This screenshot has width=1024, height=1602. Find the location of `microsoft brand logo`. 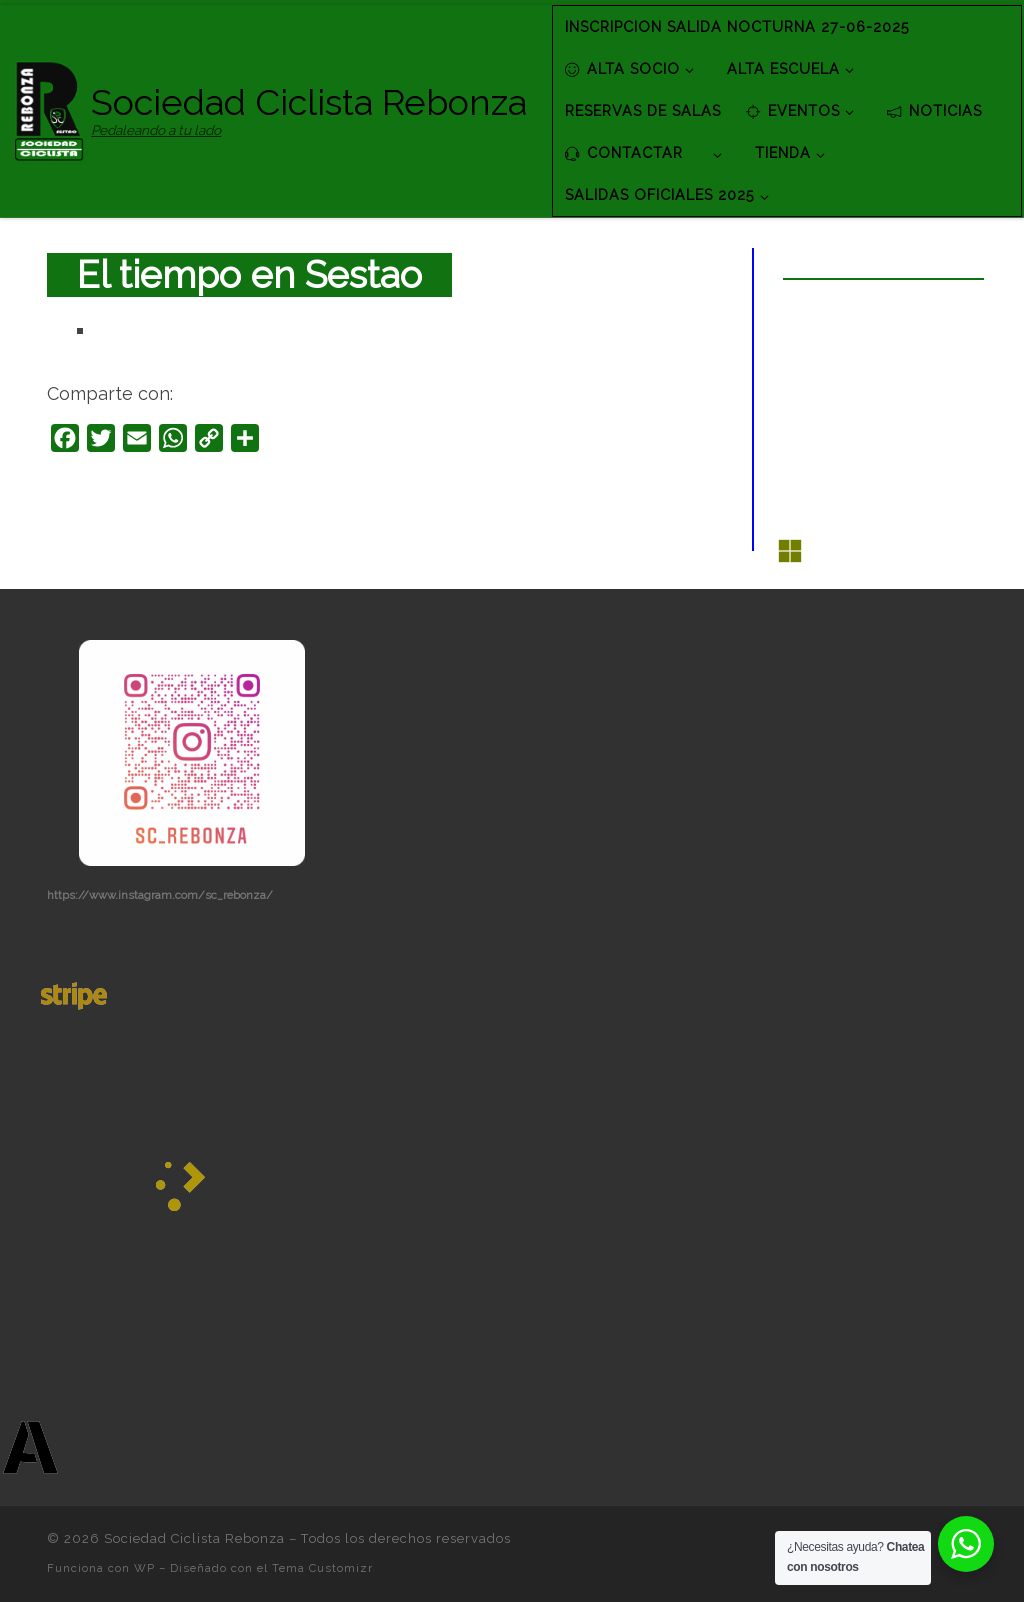

microsoft brand logo is located at coordinates (790, 551).